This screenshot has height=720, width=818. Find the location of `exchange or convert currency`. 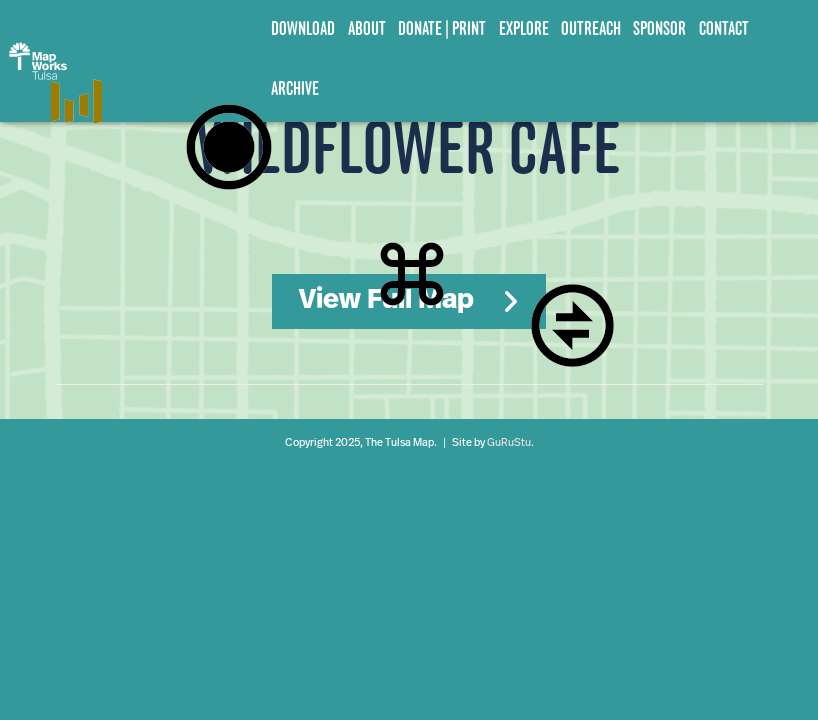

exchange or convert currency is located at coordinates (572, 325).